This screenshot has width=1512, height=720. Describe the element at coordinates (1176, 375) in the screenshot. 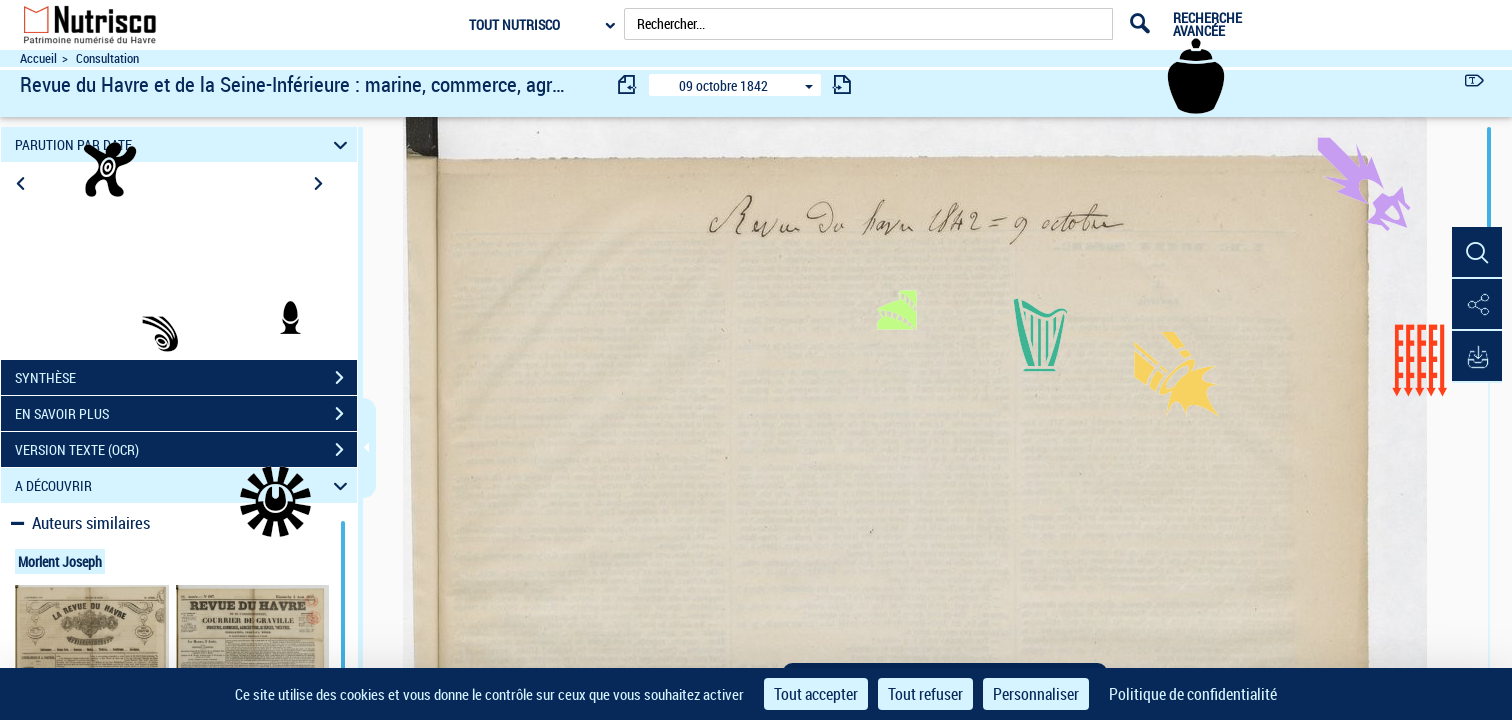

I see `fire cannon or launch projectile` at that location.